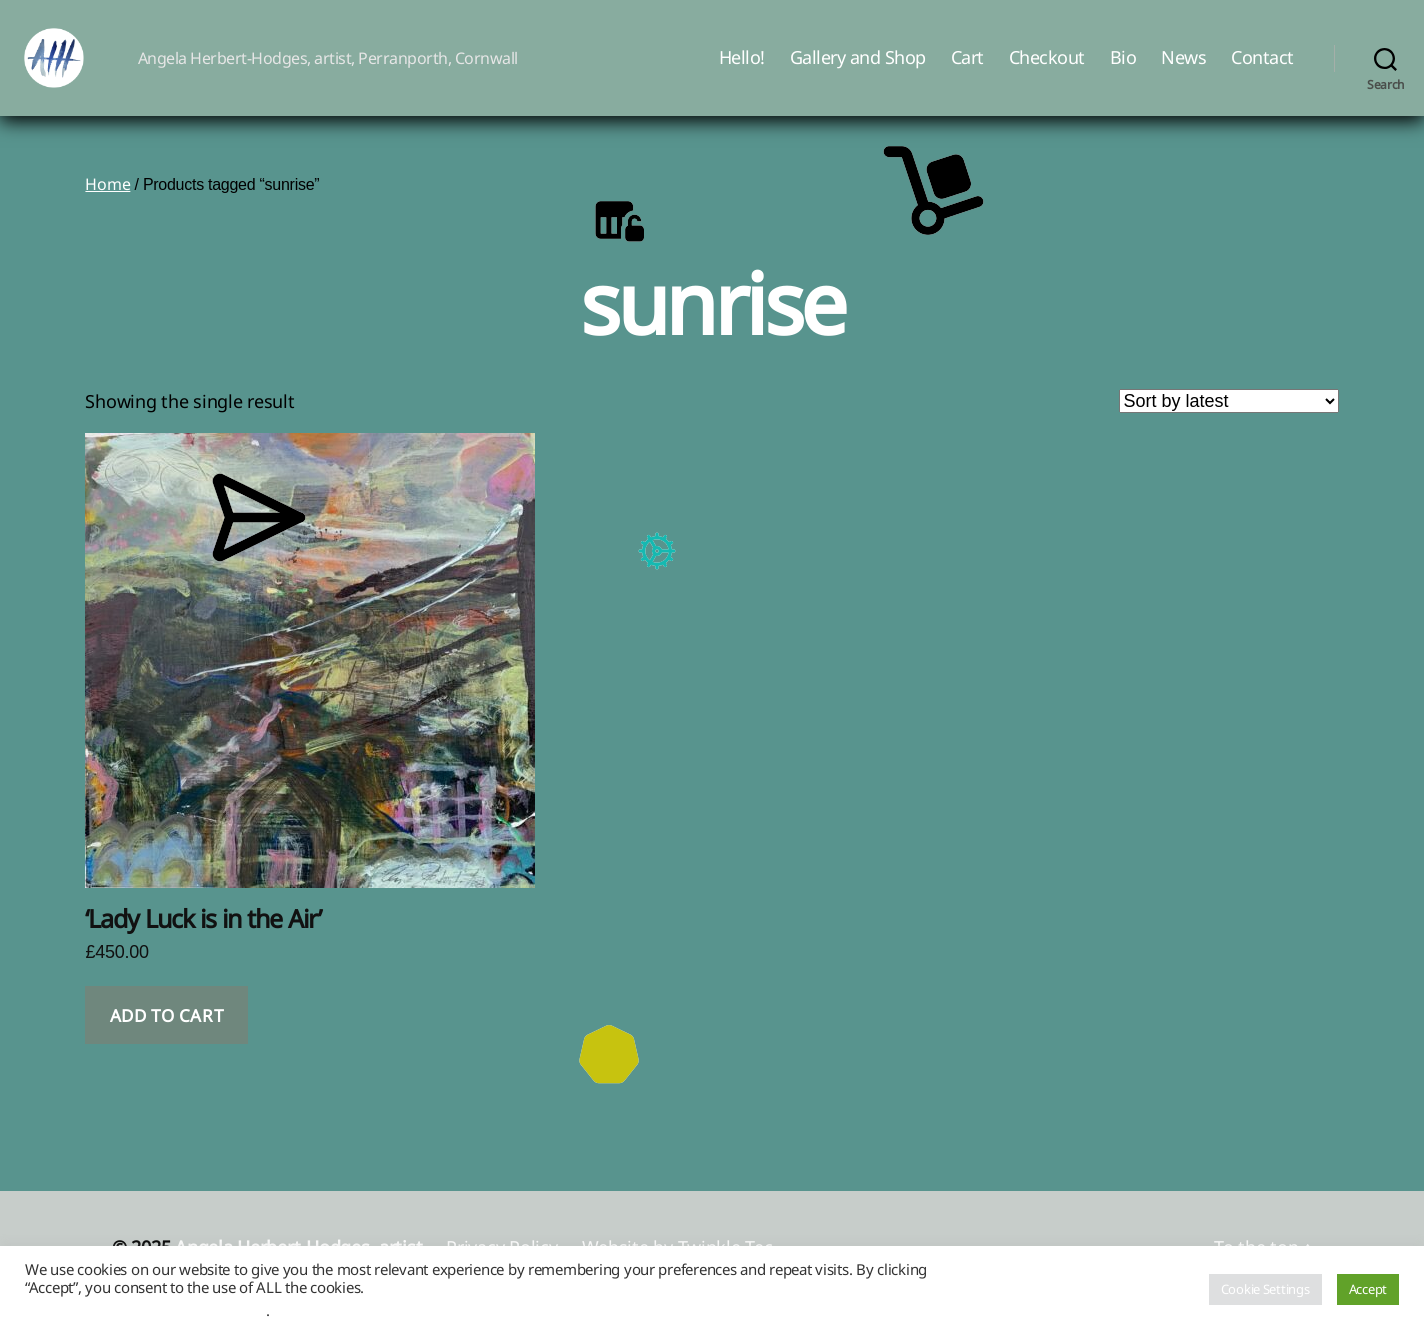 This screenshot has width=1424, height=1333. I want to click on access settings or preferences, so click(657, 551).